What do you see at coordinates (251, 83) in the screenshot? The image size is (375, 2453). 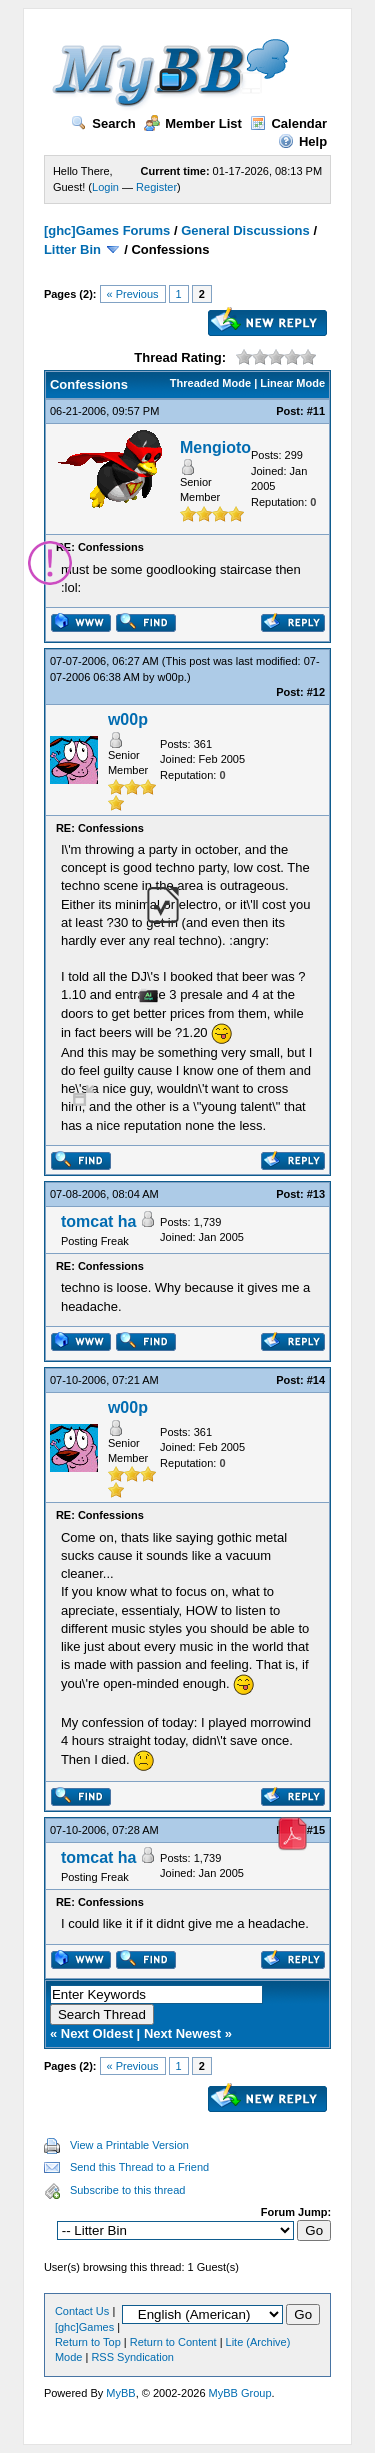 I see `touchpad is currently enabled` at bounding box center [251, 83].